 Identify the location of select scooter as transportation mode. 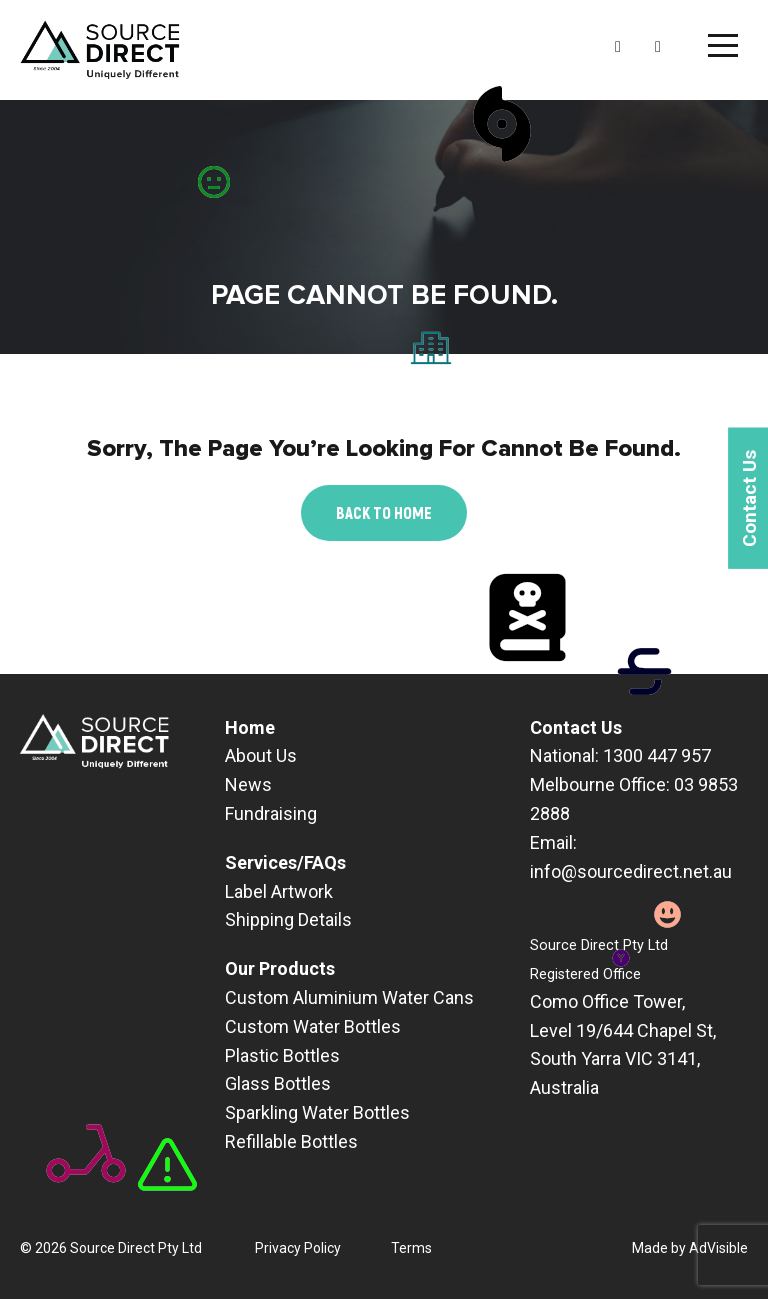
(86, 1156).